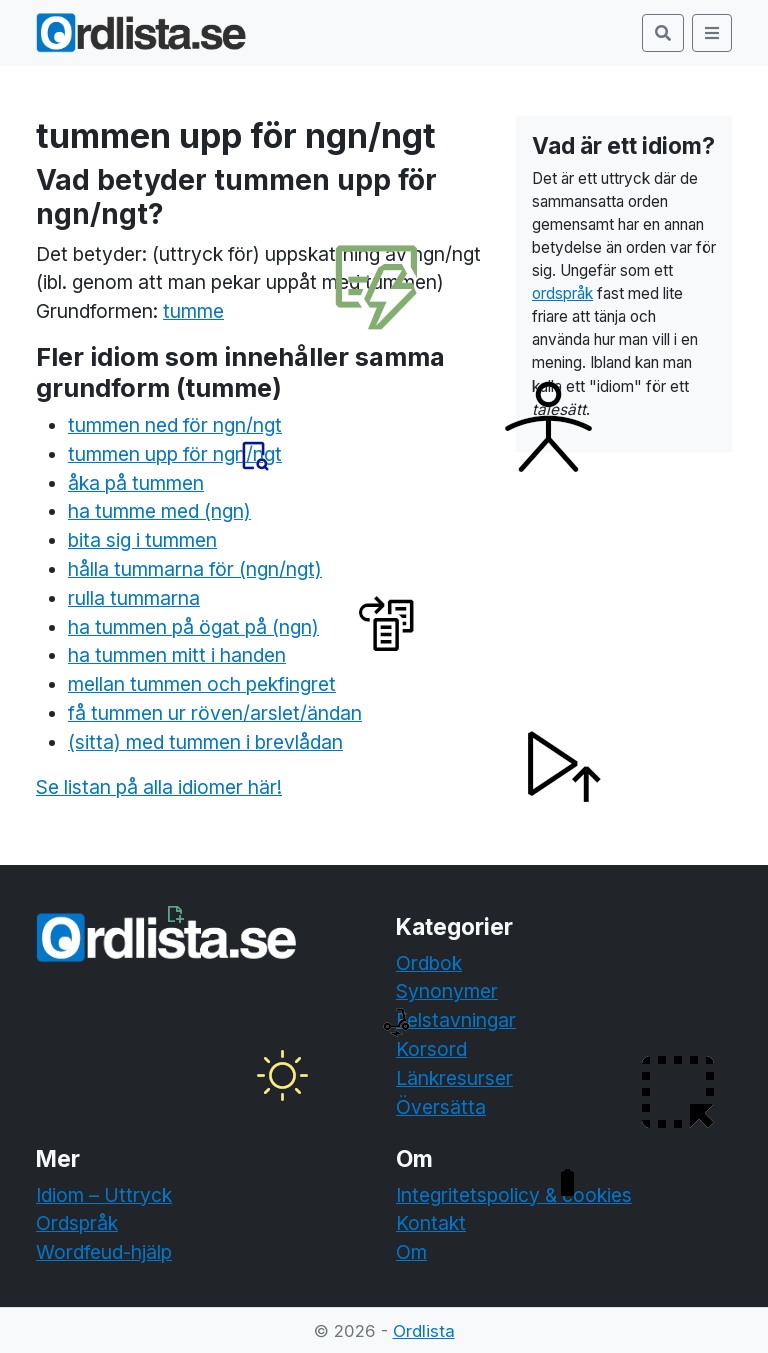  Describe the element at coordinates (282, 1075) in the screenshot. I see `toggle light mode or bright theme` at that location.